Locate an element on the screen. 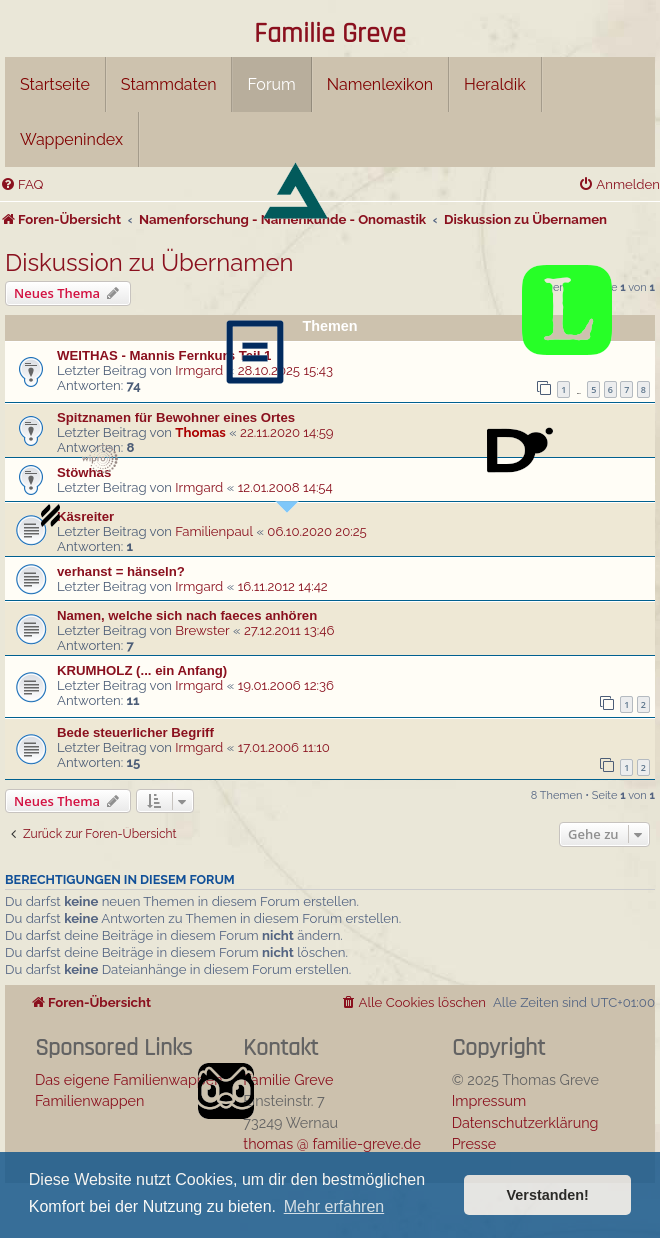 Image resolution: width=660 pixels, height=1238 pixels. AtlasOS logo is located at coordinates (295, 190).